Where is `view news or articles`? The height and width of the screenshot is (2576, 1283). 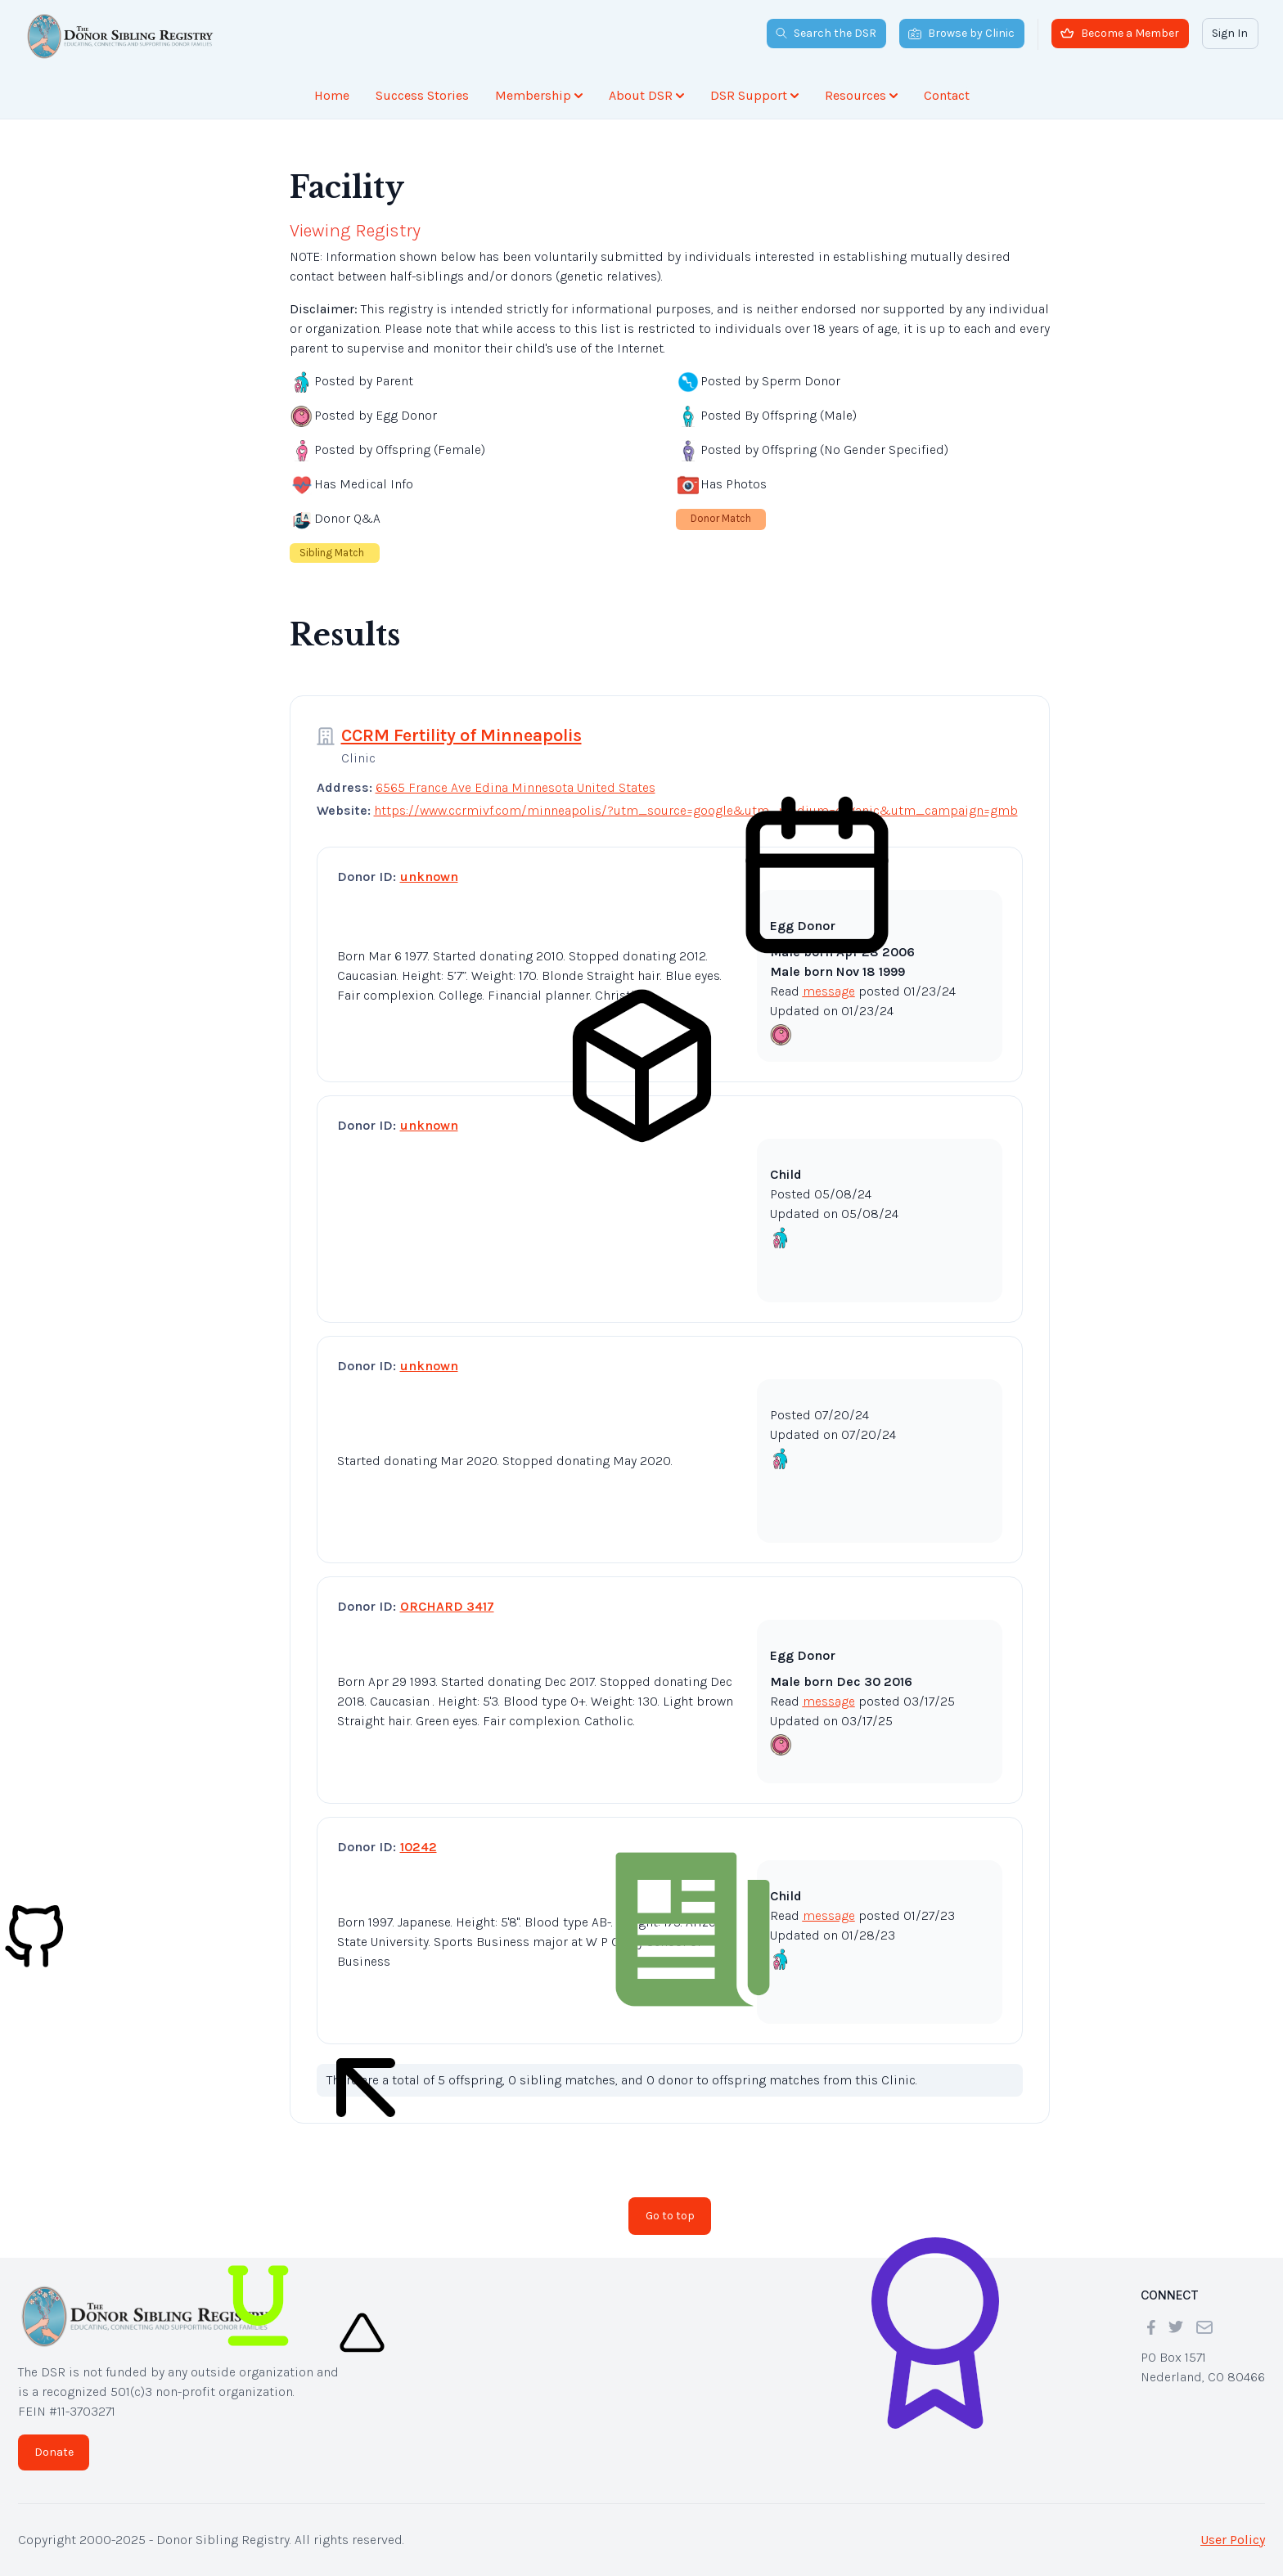
view news or articles is located at coordinates (692, 1929).